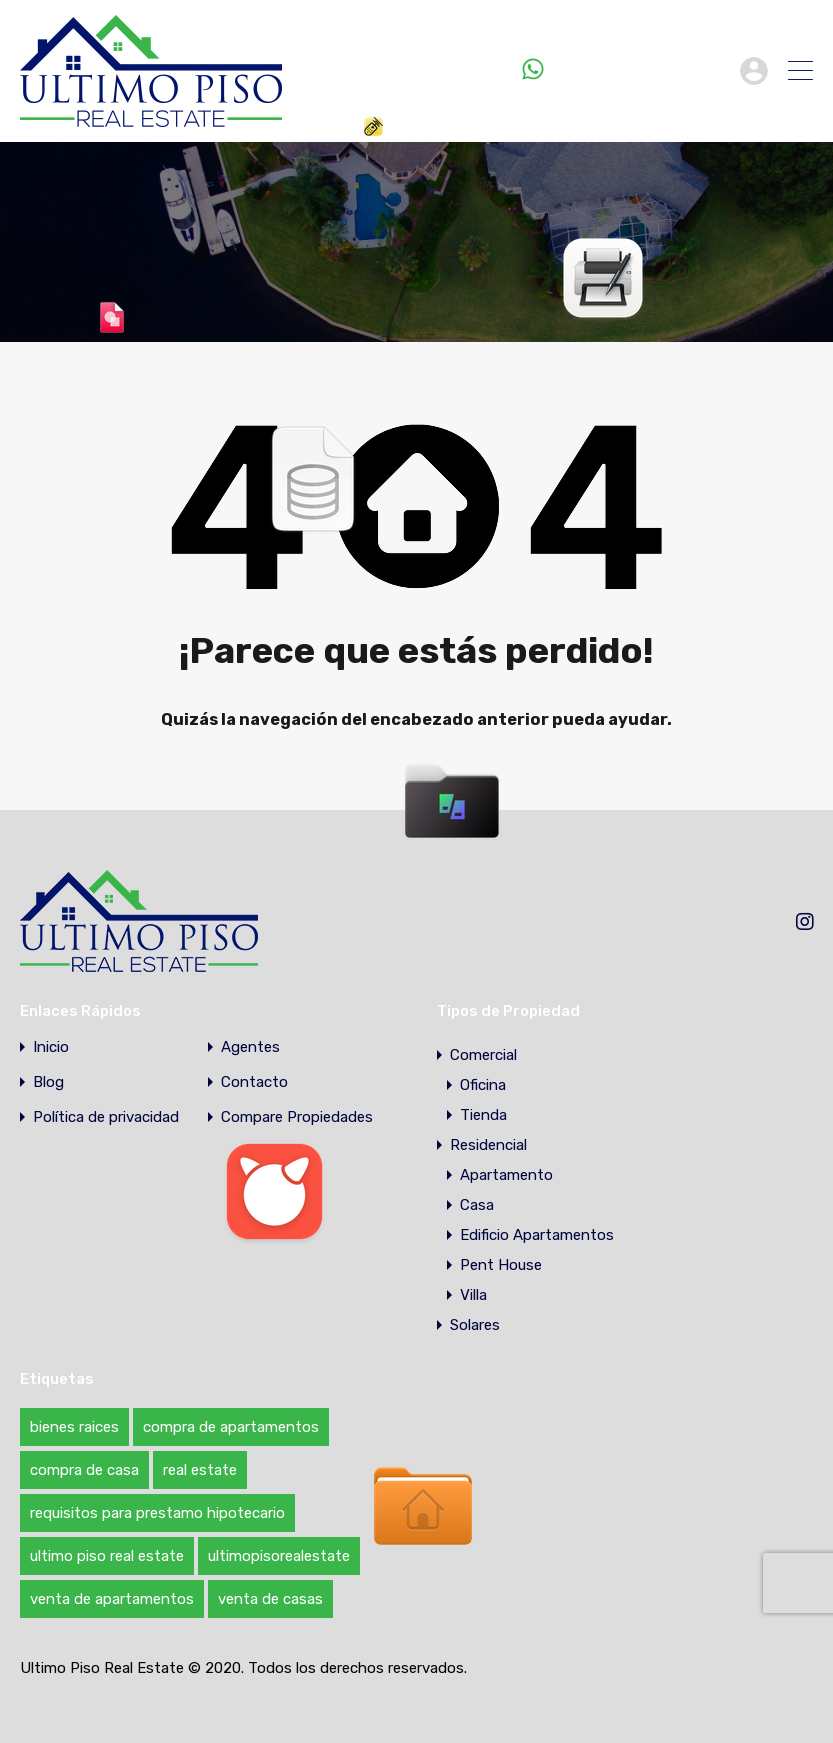 The height and width of the screenshot is (1743, 833). I want to click on open print editor application, so click(603, 278).